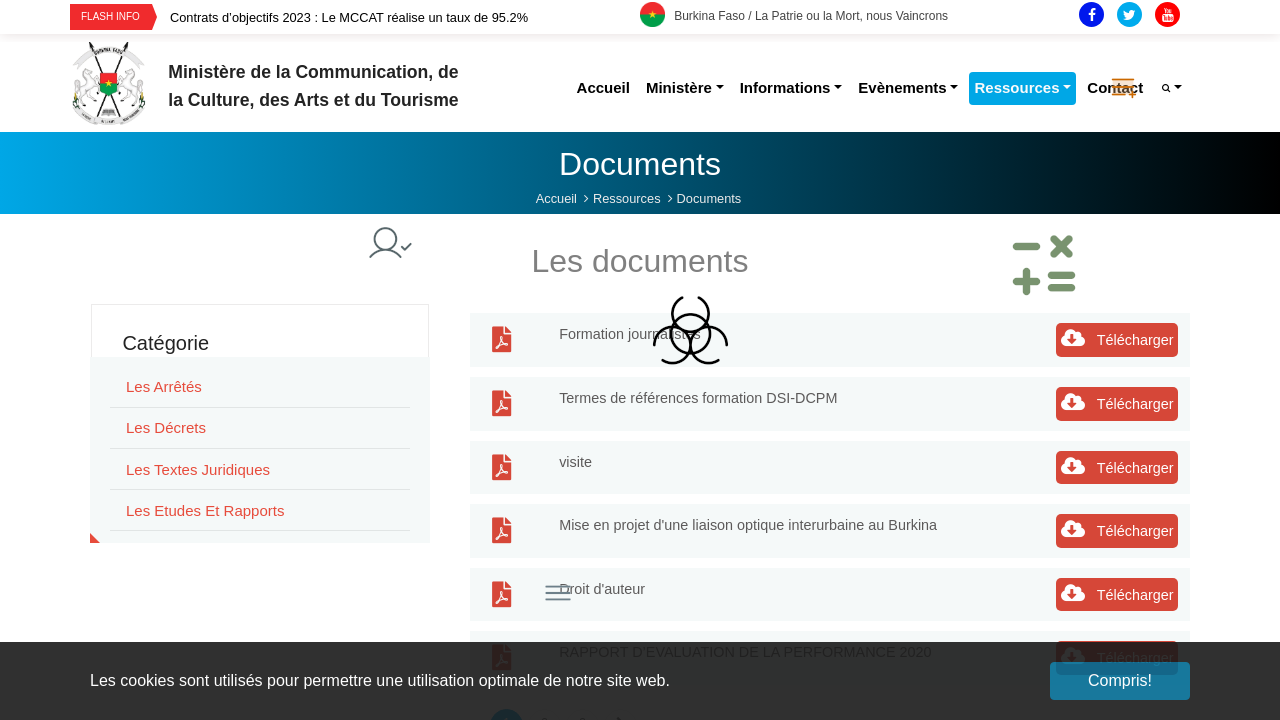 Image resolution: width=1280 pixels, height=720 pixels. I want to click on indicates hazardous or dangerous content, so click(690, 332).